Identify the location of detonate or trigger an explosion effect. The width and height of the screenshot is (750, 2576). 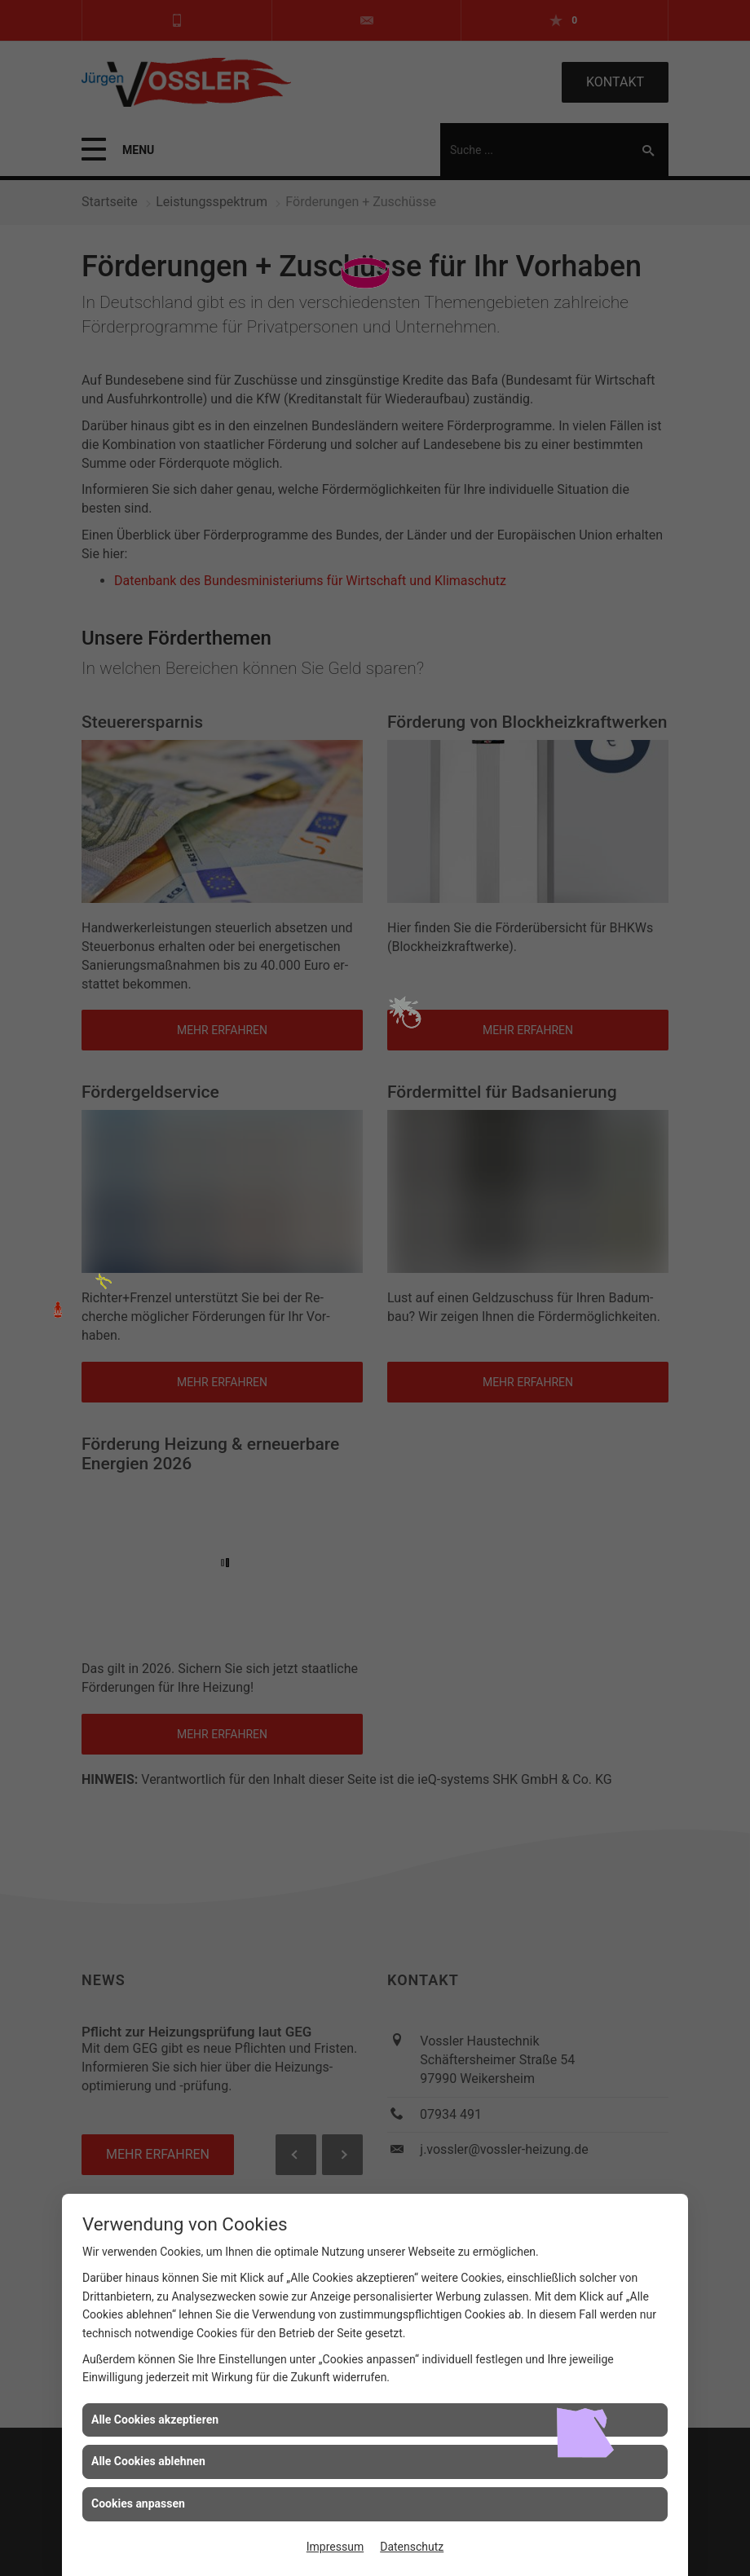
(405, 1012).